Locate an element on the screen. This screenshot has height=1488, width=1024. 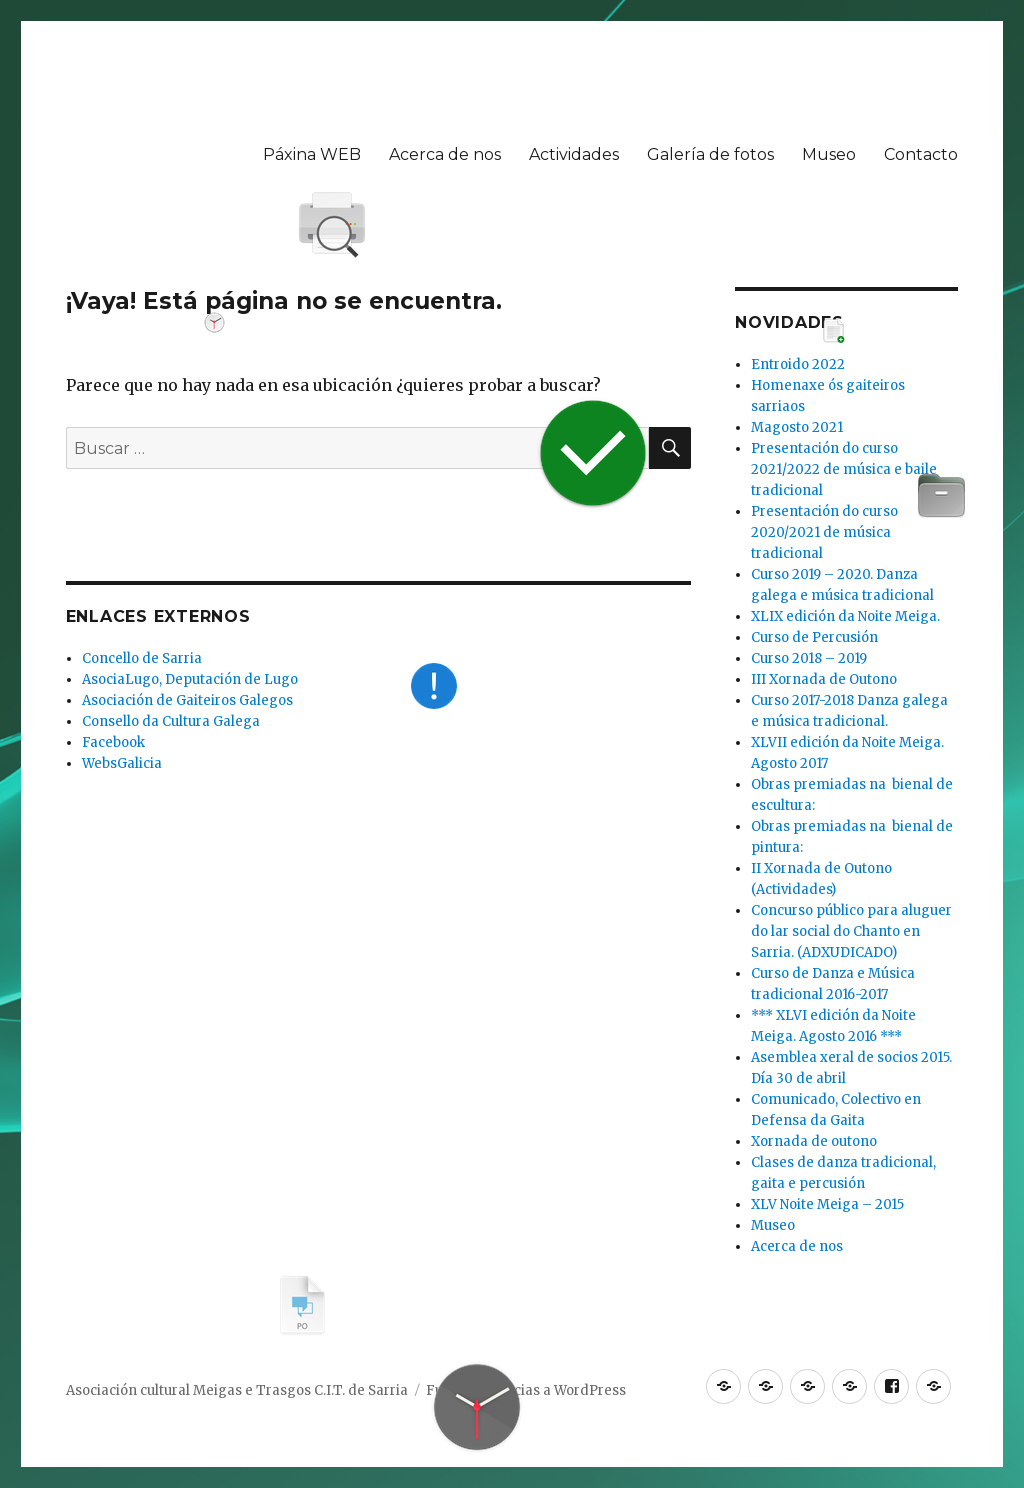
open the file manager is located at coordinates (941, 495).